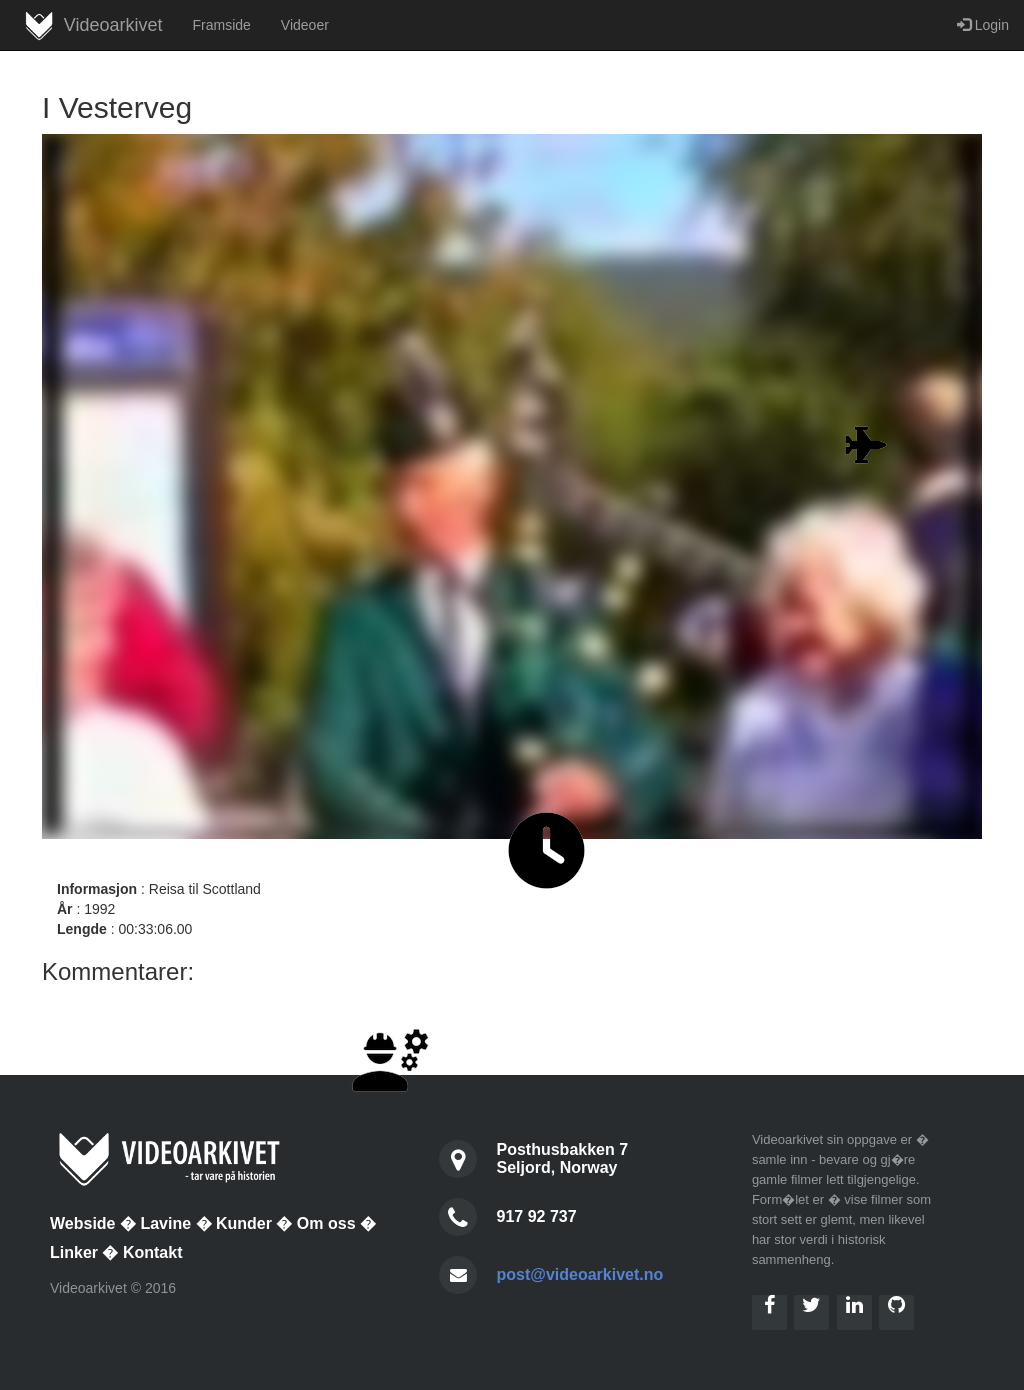  Describe the element at coordinates (546, 850) in the screenshot. I see `view time or clock settings` at that location.